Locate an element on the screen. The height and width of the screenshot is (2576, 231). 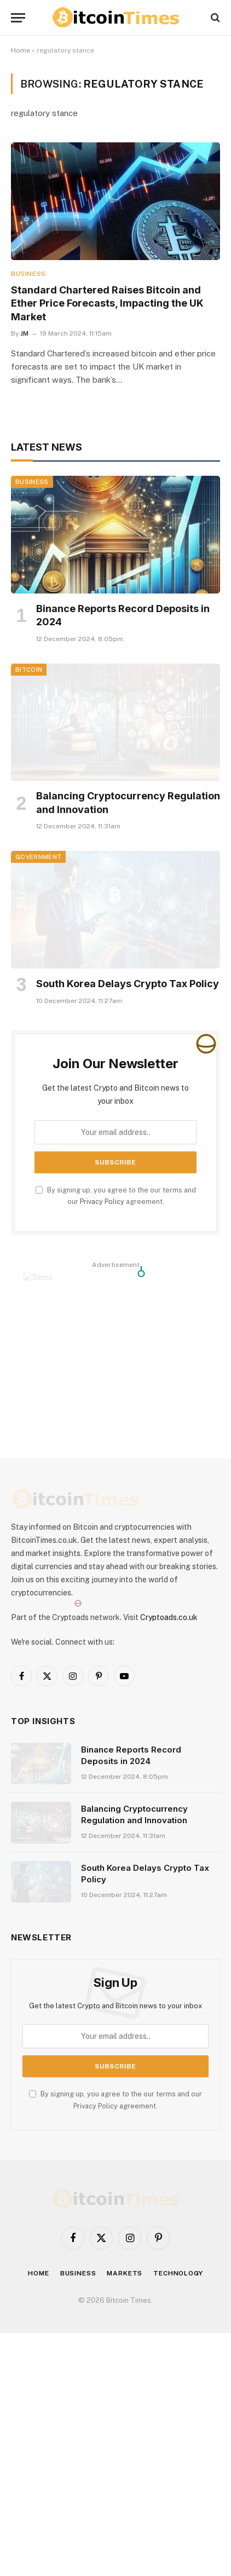
view 3D or globe-related content is located at coordinates (206, 1044).